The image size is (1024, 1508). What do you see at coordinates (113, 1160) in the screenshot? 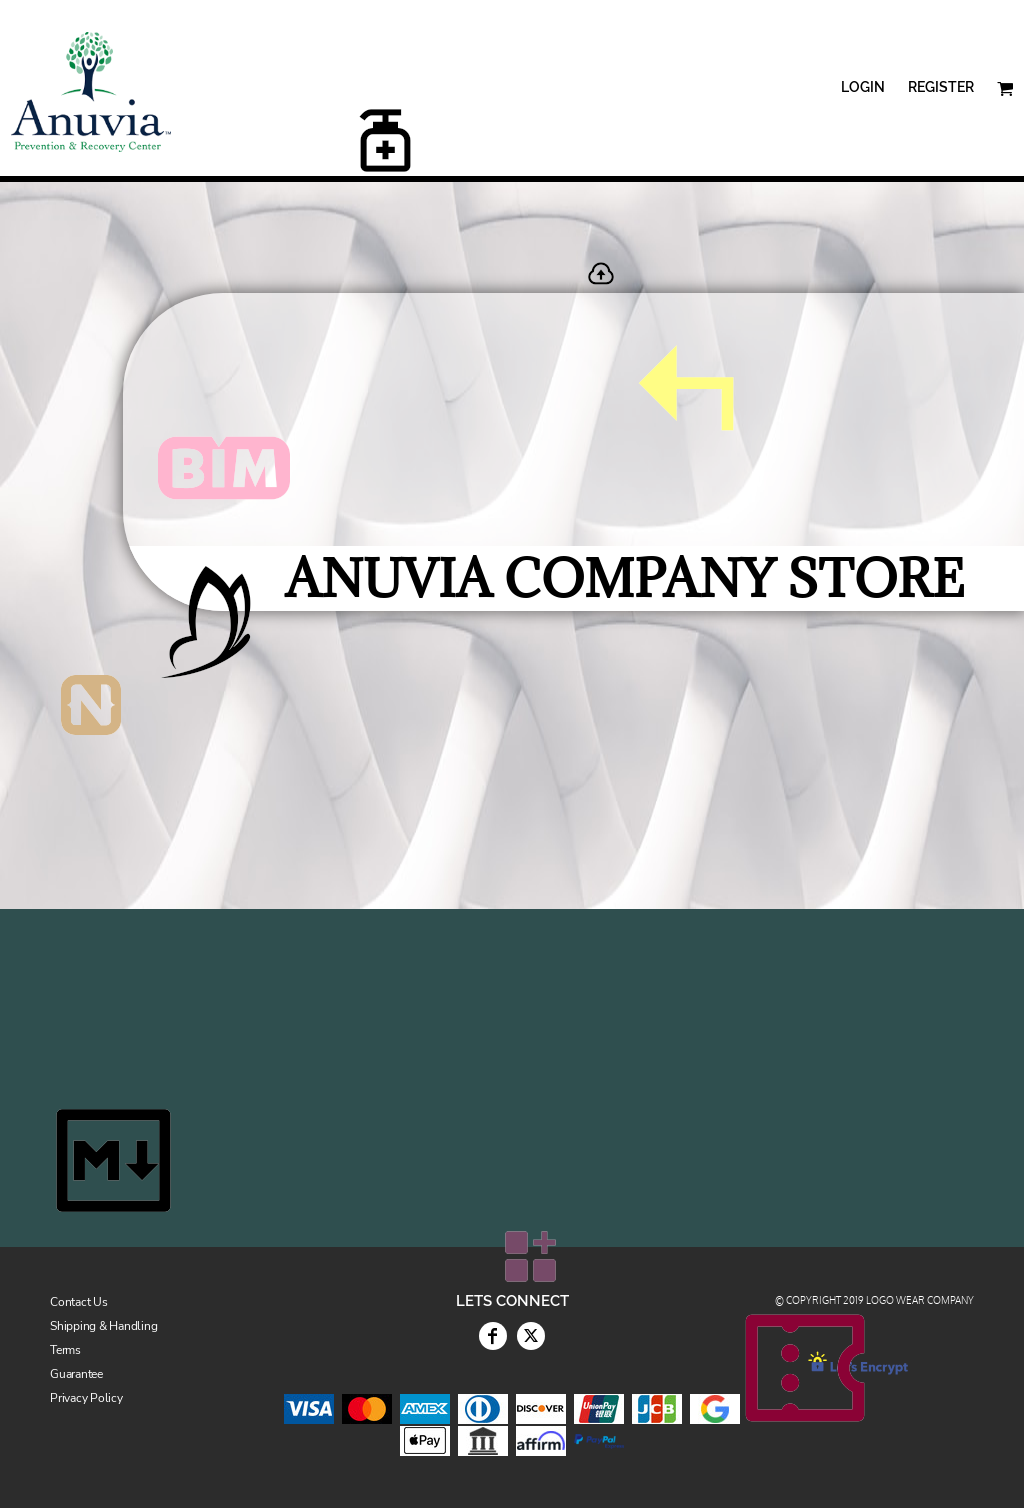
I see `indicates markdown formatting is available` at bounding box center [113, 1160].